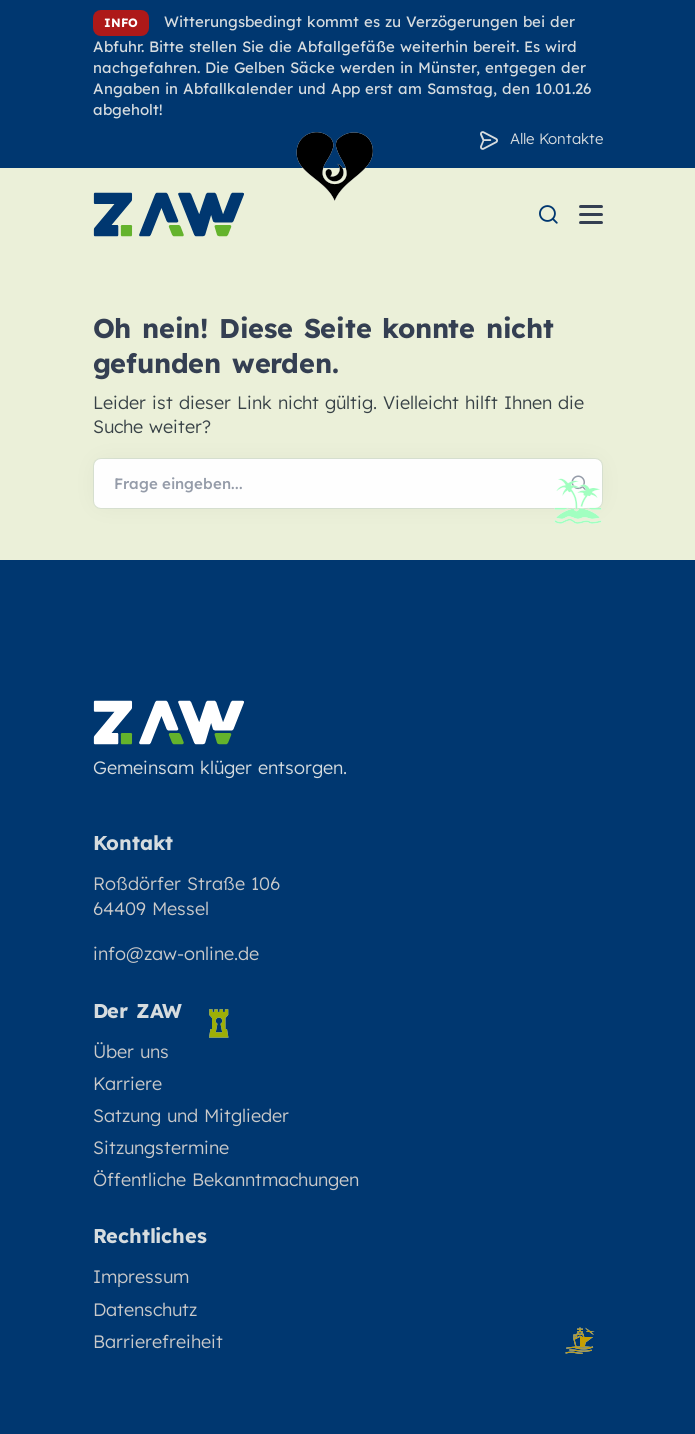  I want to click on access a locked or secured game level, so click(218, 1023).